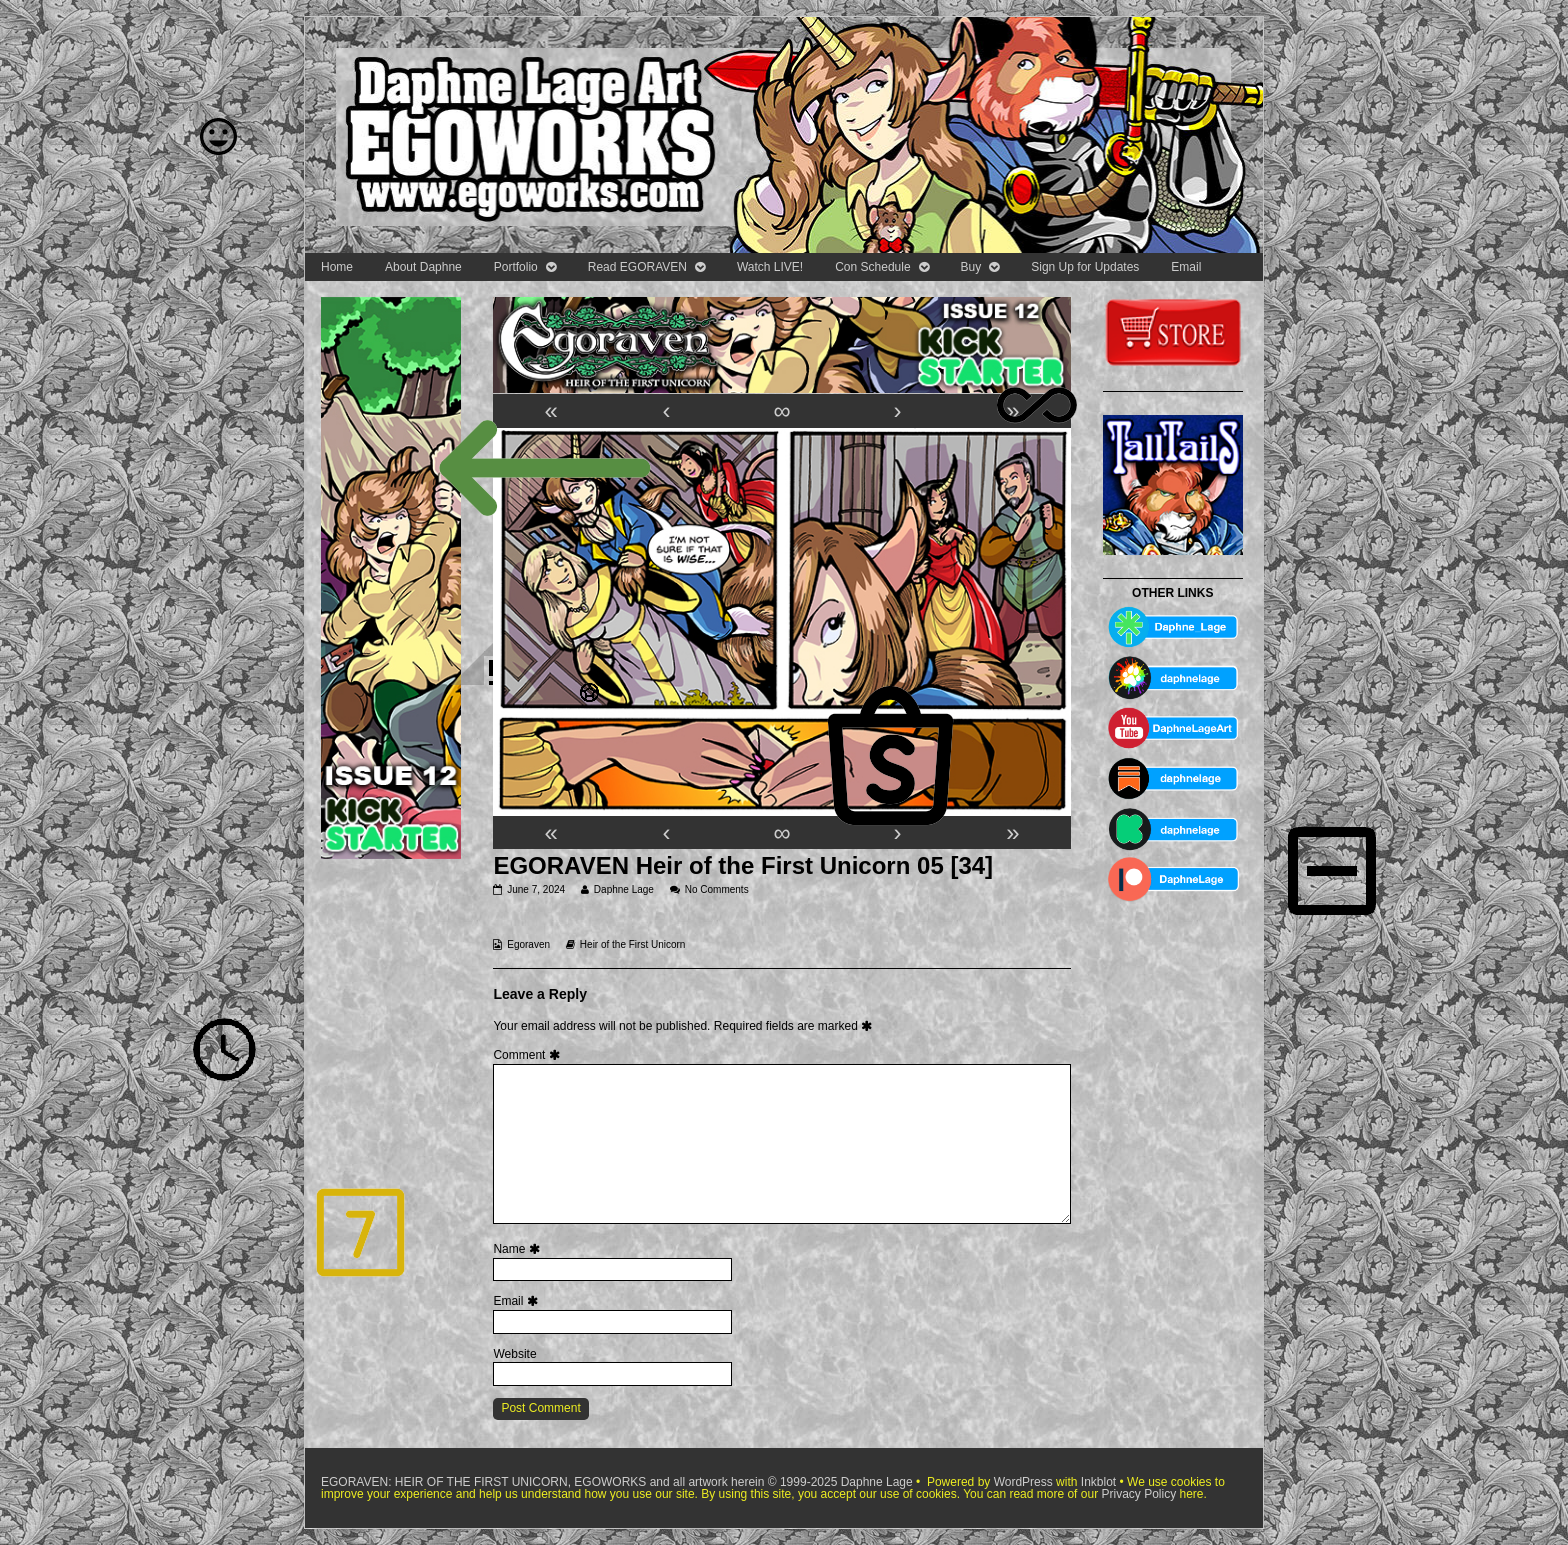  What do you see at coordinates (545, 468) in the screenshot?
I see `move item to the left` at bounding box center [545, 468].